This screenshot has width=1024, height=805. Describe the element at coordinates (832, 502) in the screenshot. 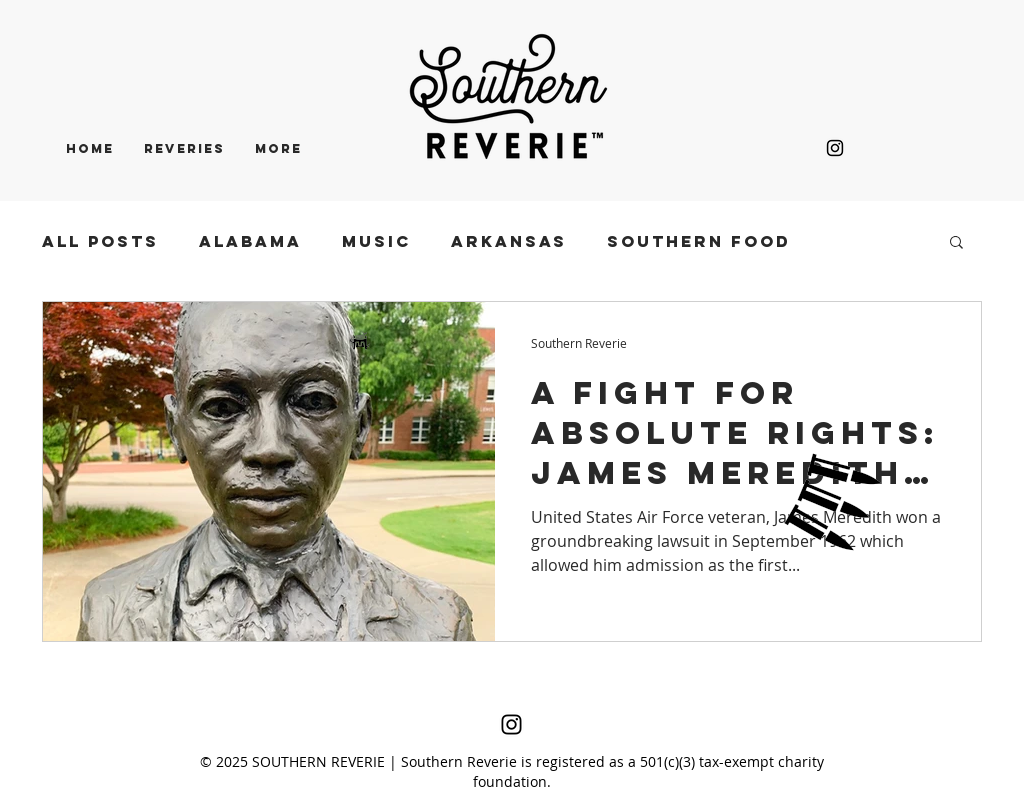

I see `ammunition or bullet inventory indicator` at that location.